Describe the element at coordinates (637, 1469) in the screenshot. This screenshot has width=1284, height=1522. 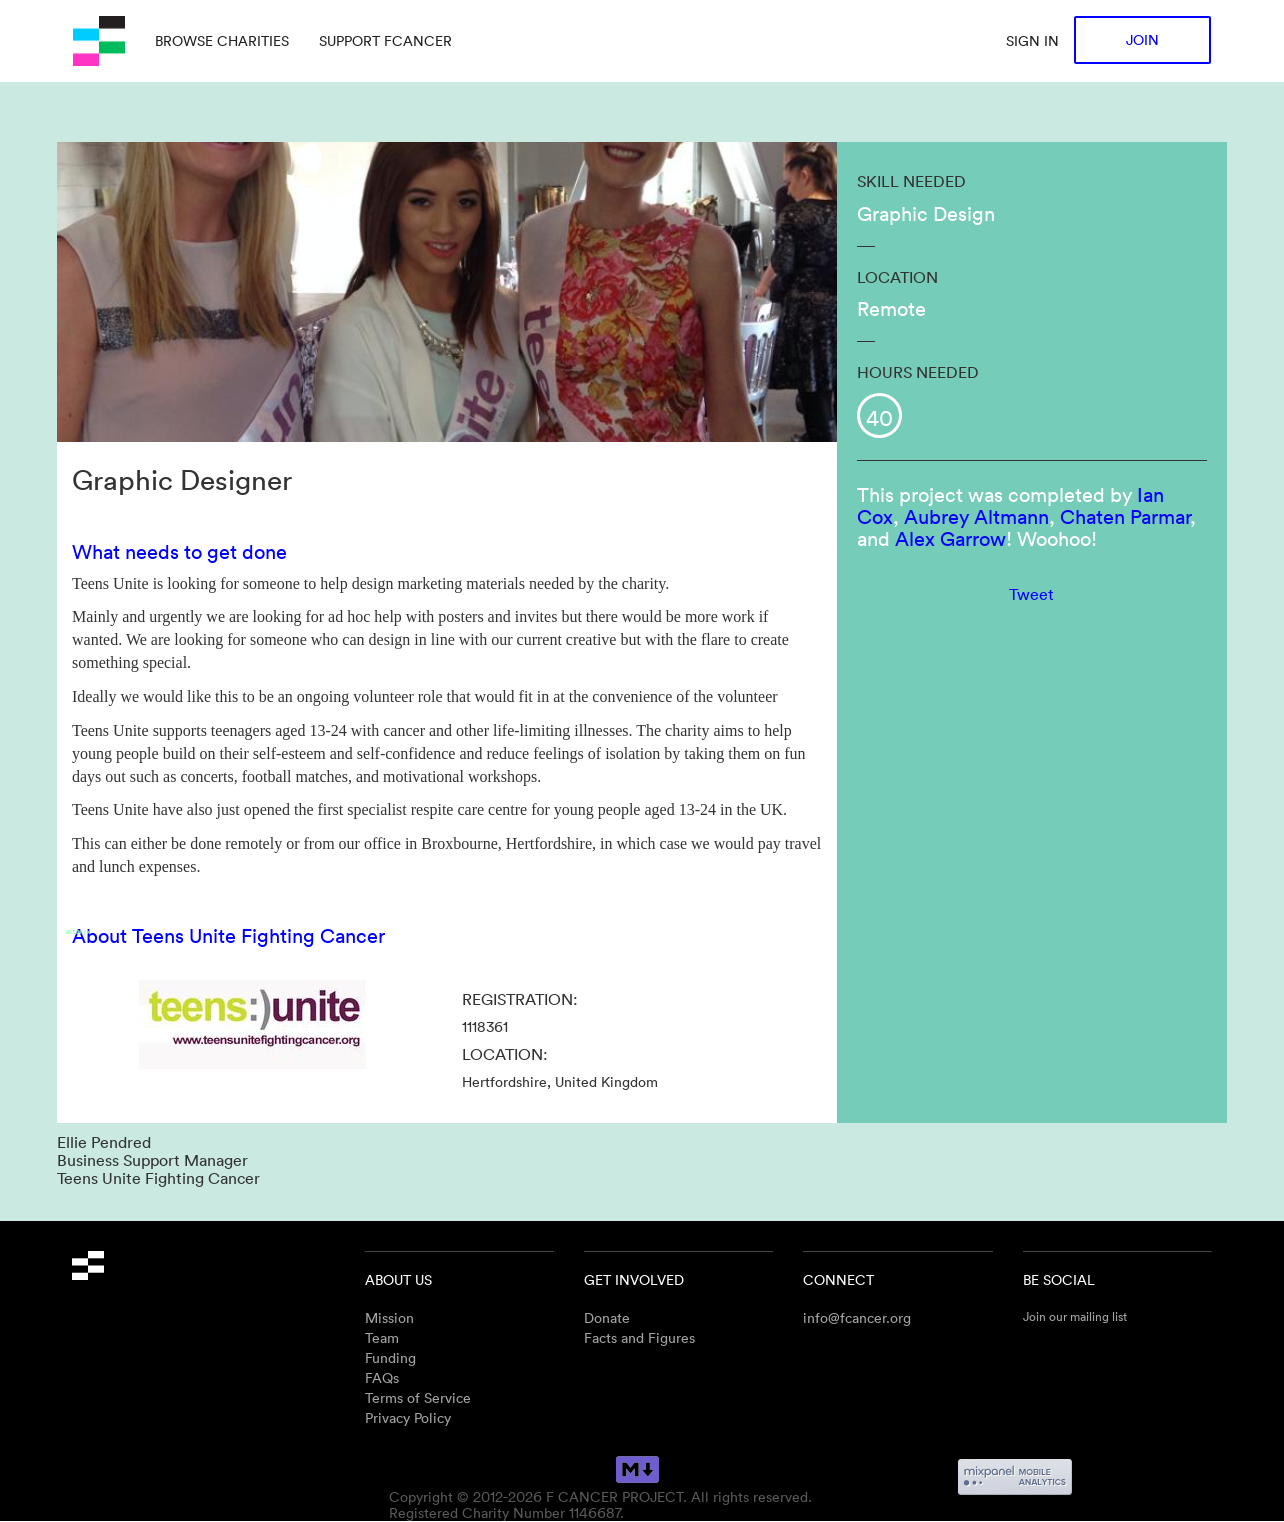
I see `indicates markdown formatting is supported` at that location.